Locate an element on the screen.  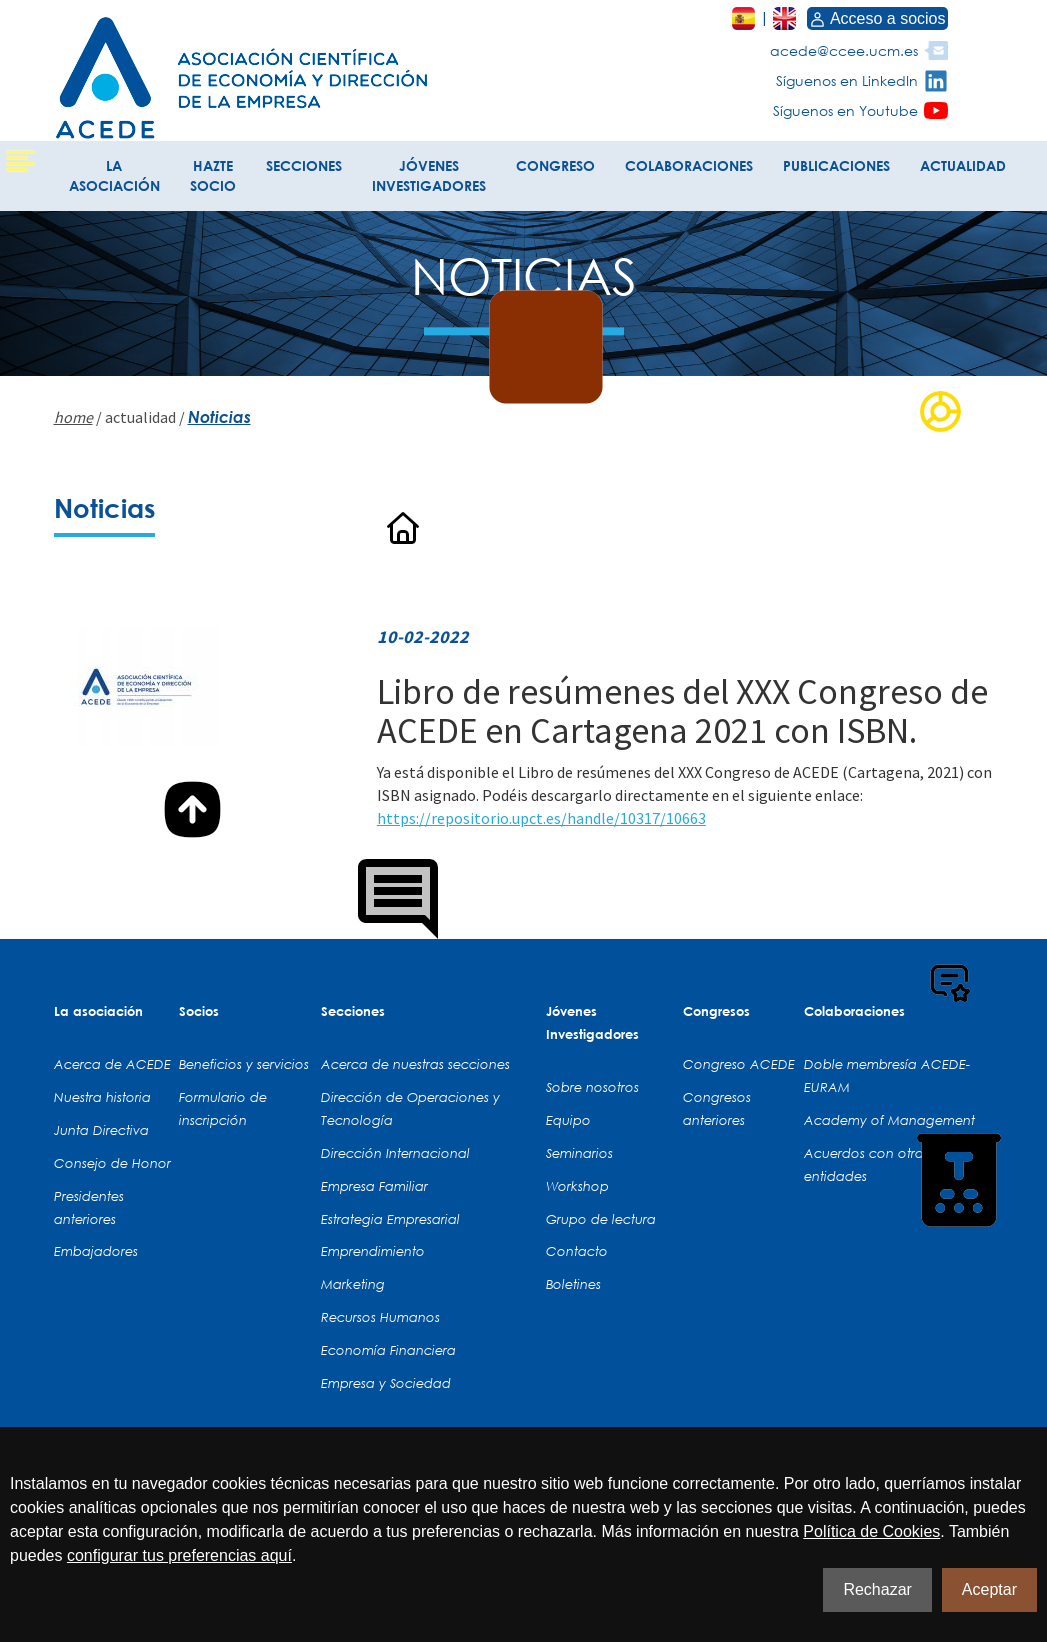
align text to the left is located at coordinates (20, 161).